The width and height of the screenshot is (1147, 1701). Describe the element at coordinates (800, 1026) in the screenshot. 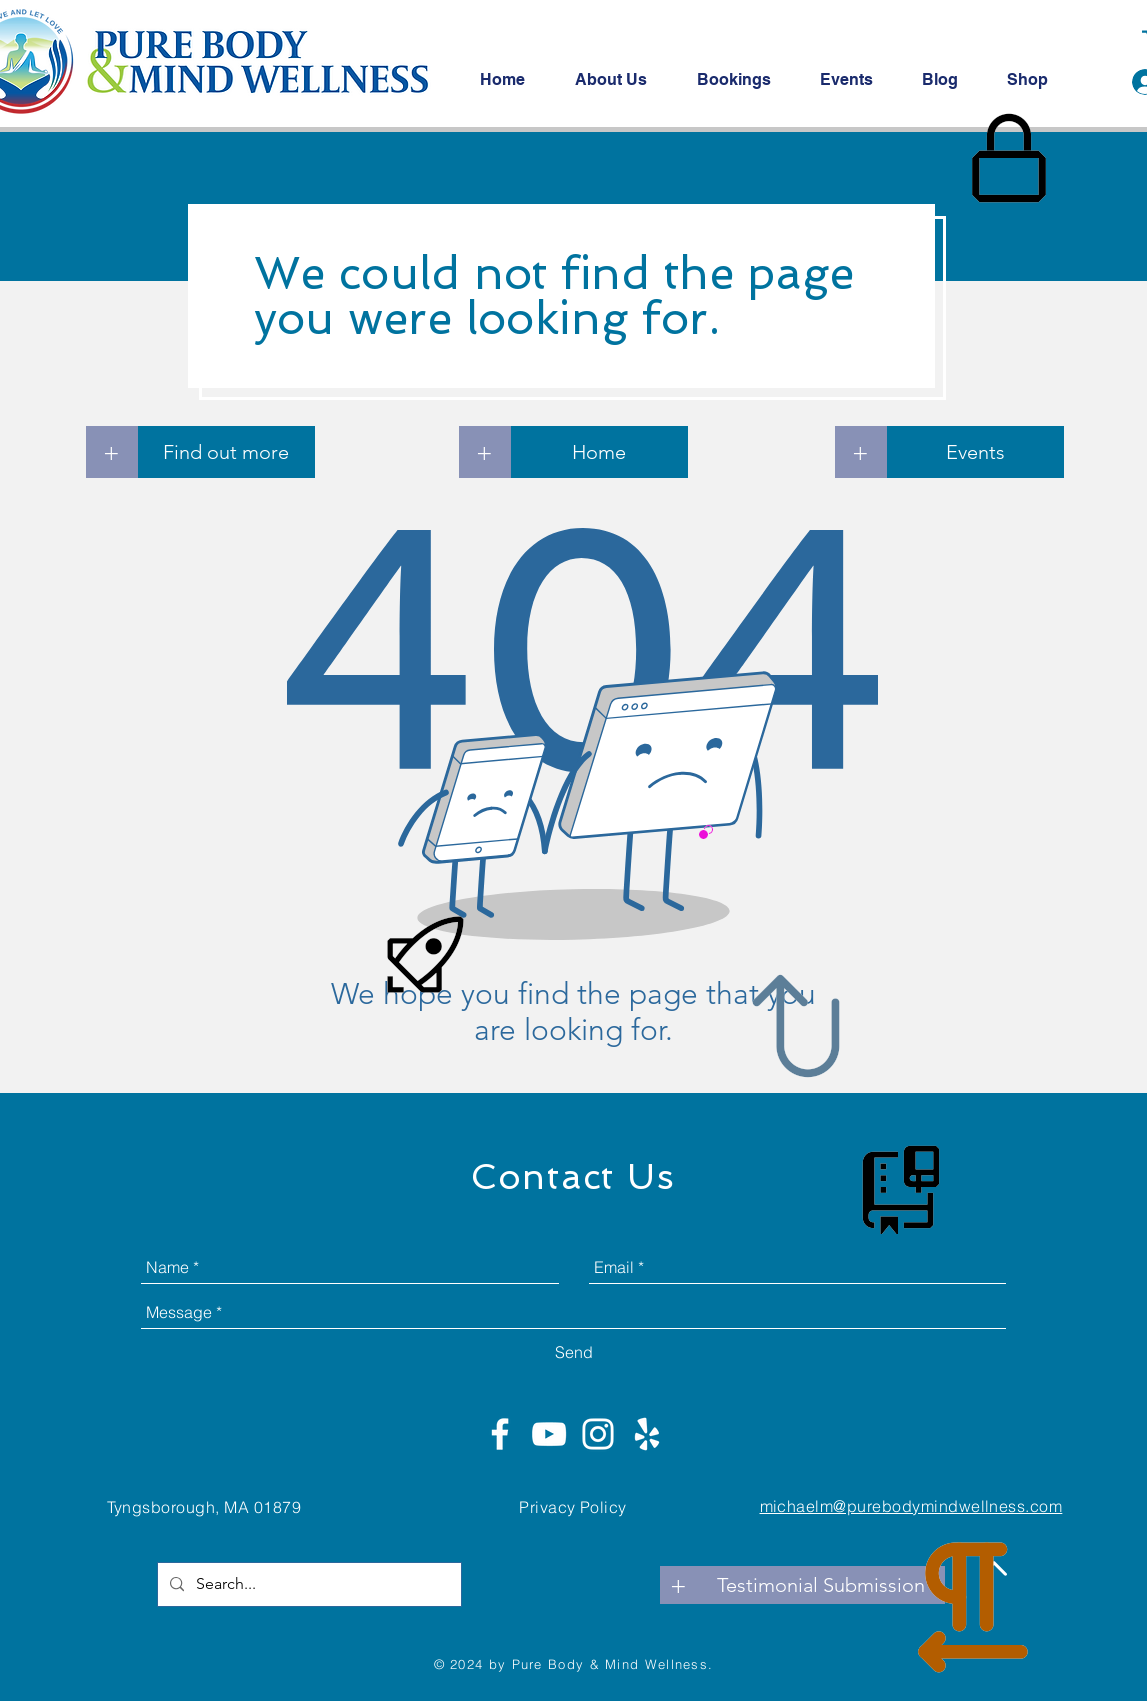

I see `undo or go back to previous state` at that location.